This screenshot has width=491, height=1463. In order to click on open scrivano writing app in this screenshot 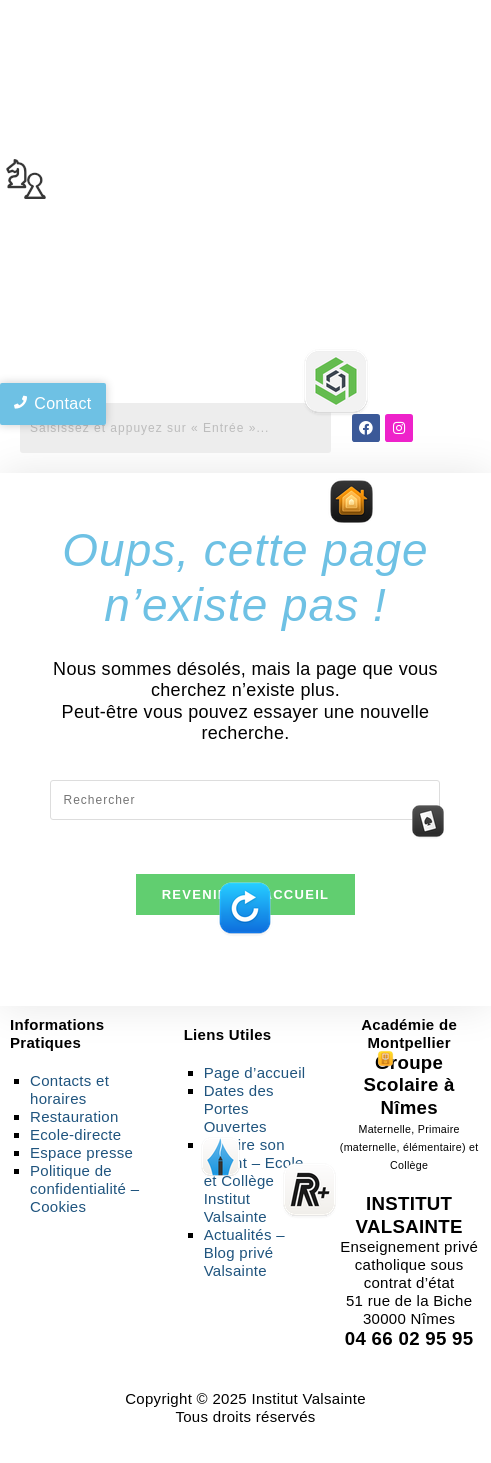, I will do `click(220, 1156)`.